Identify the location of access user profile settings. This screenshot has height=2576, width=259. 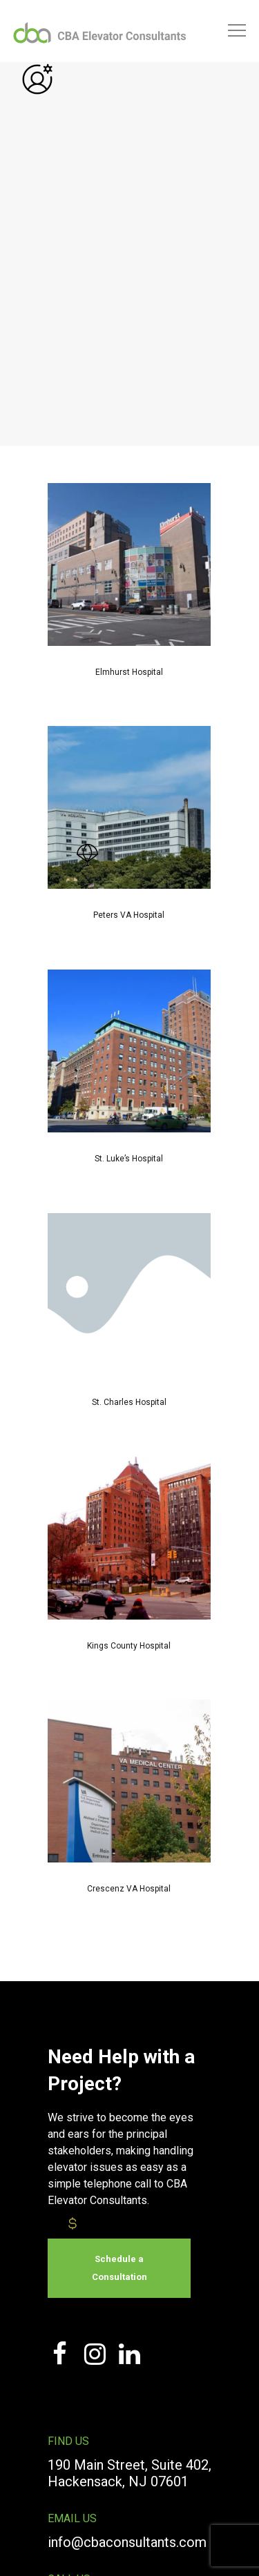
(37, 79).